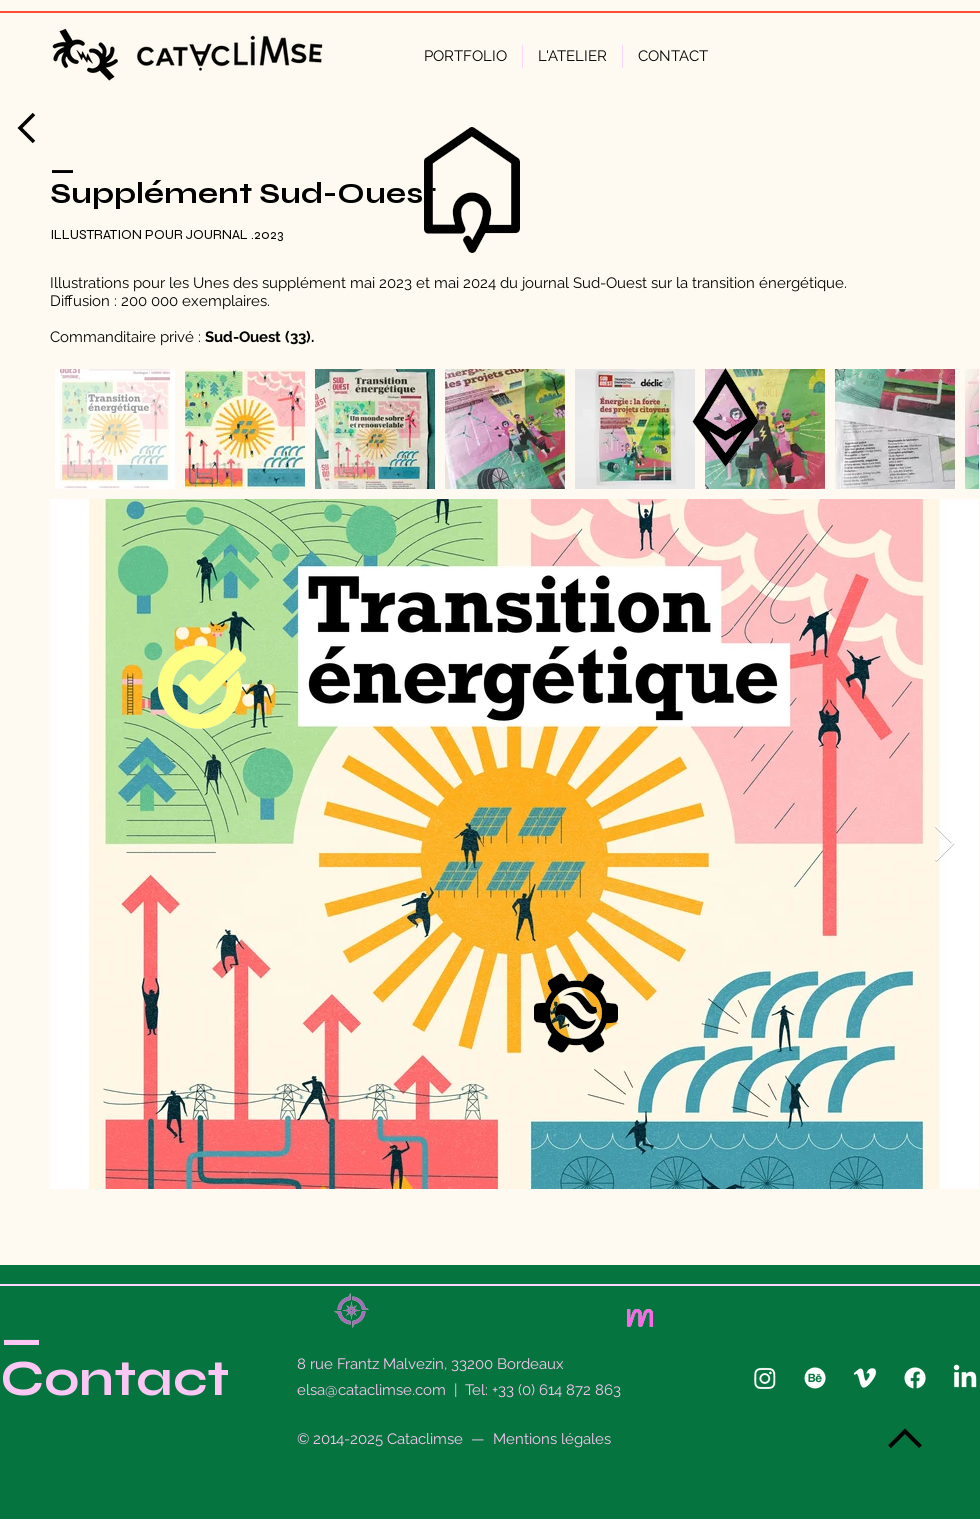 This screenshot has width=980, height=1519. What do you see at coordinates (640, 1318) in the screenshot?
I see `open the Mezmo app` at bounding box center [640, 1318].